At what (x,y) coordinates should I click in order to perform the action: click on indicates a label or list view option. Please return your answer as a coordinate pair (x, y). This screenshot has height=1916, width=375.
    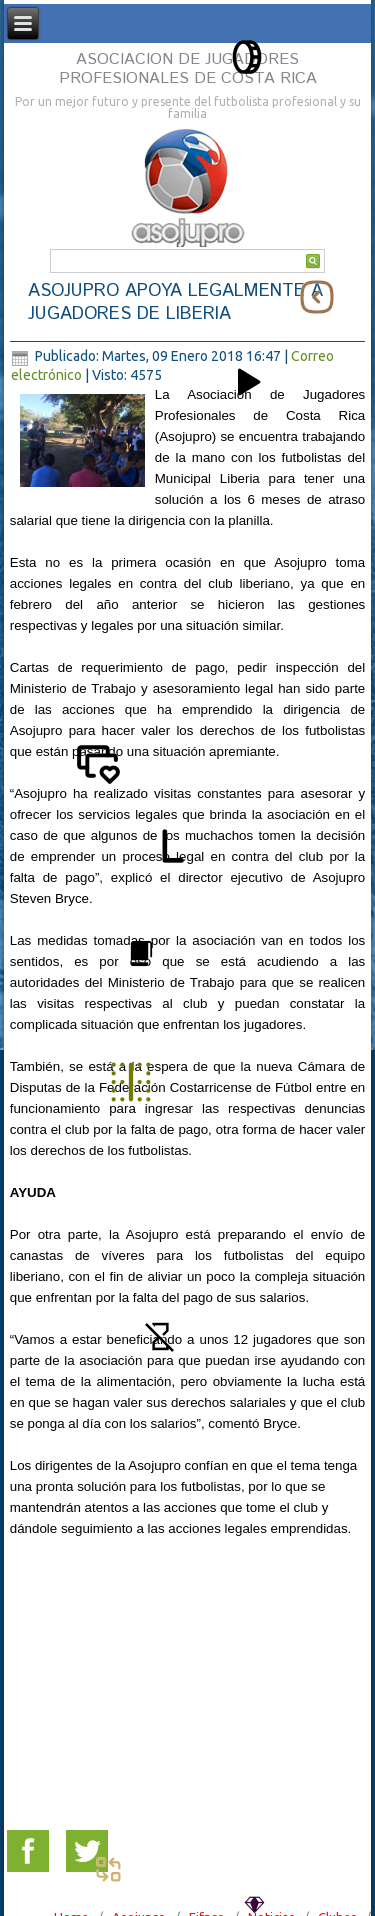
    Looking at the image, I should click on (172, 846).